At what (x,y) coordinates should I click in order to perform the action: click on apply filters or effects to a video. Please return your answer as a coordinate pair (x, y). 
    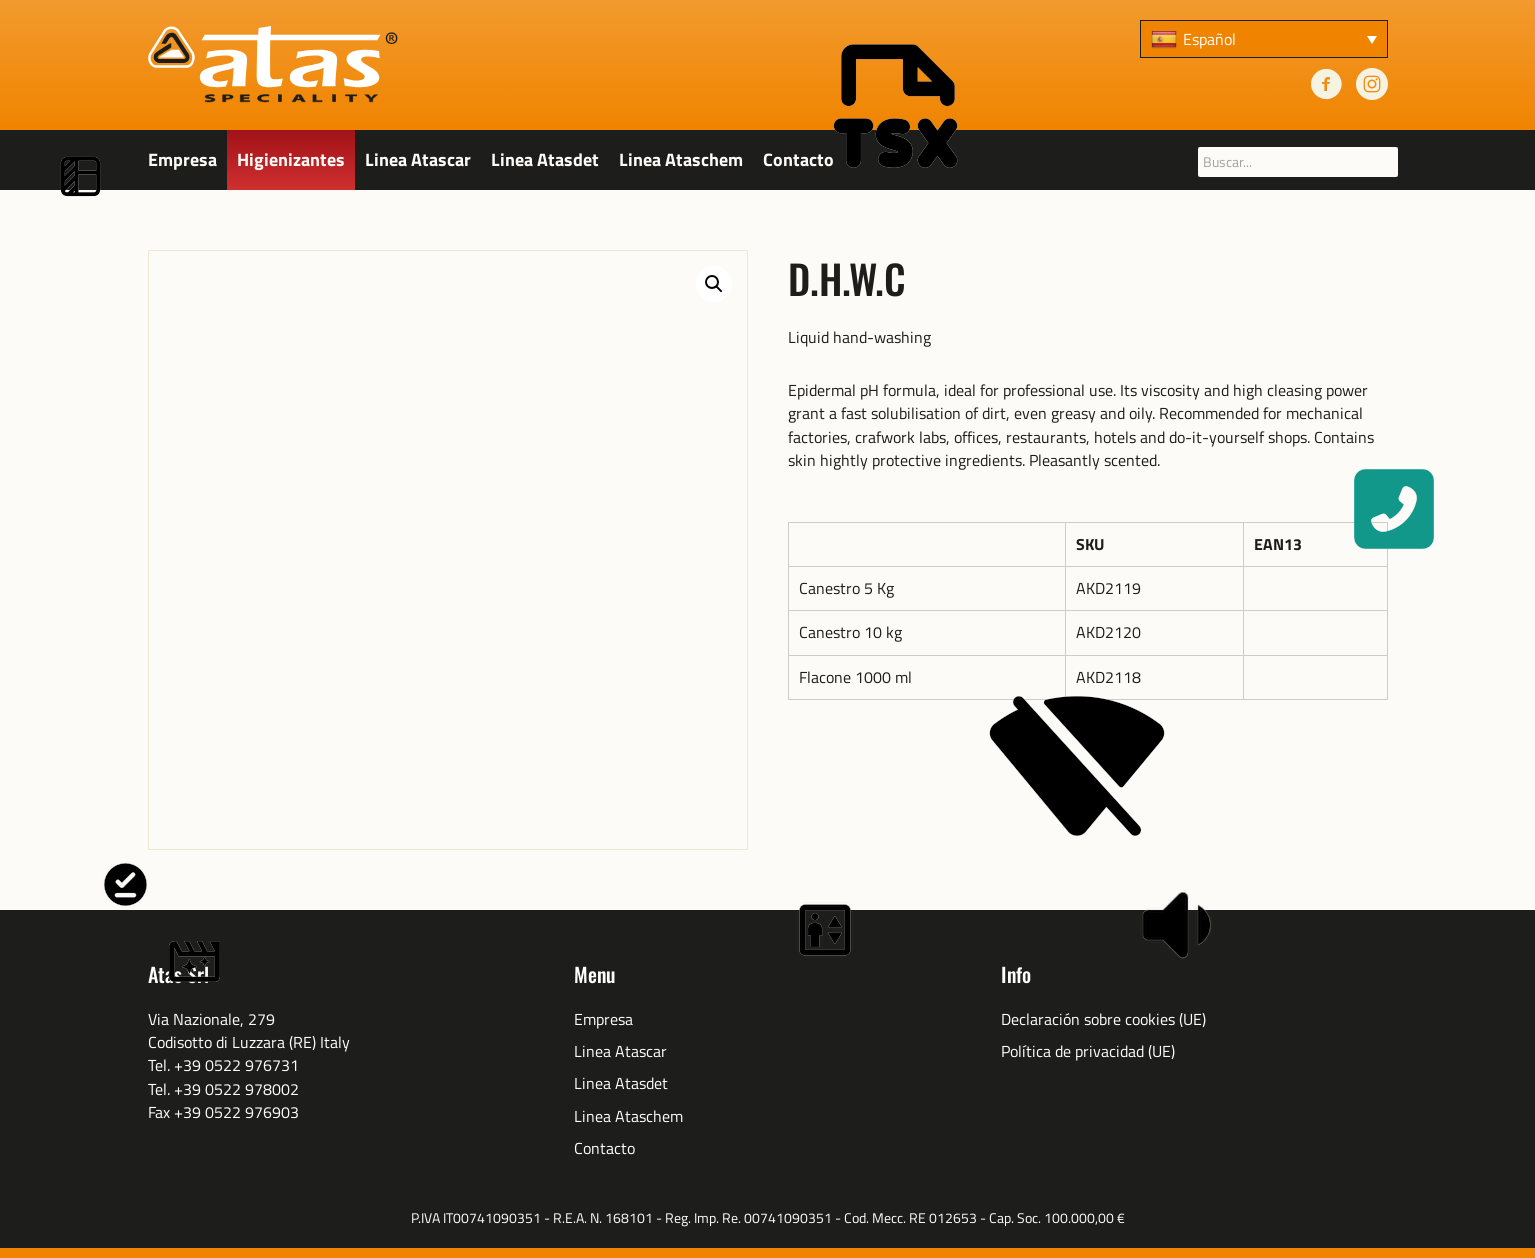
    Looking at the image, I should click on (194, 961).